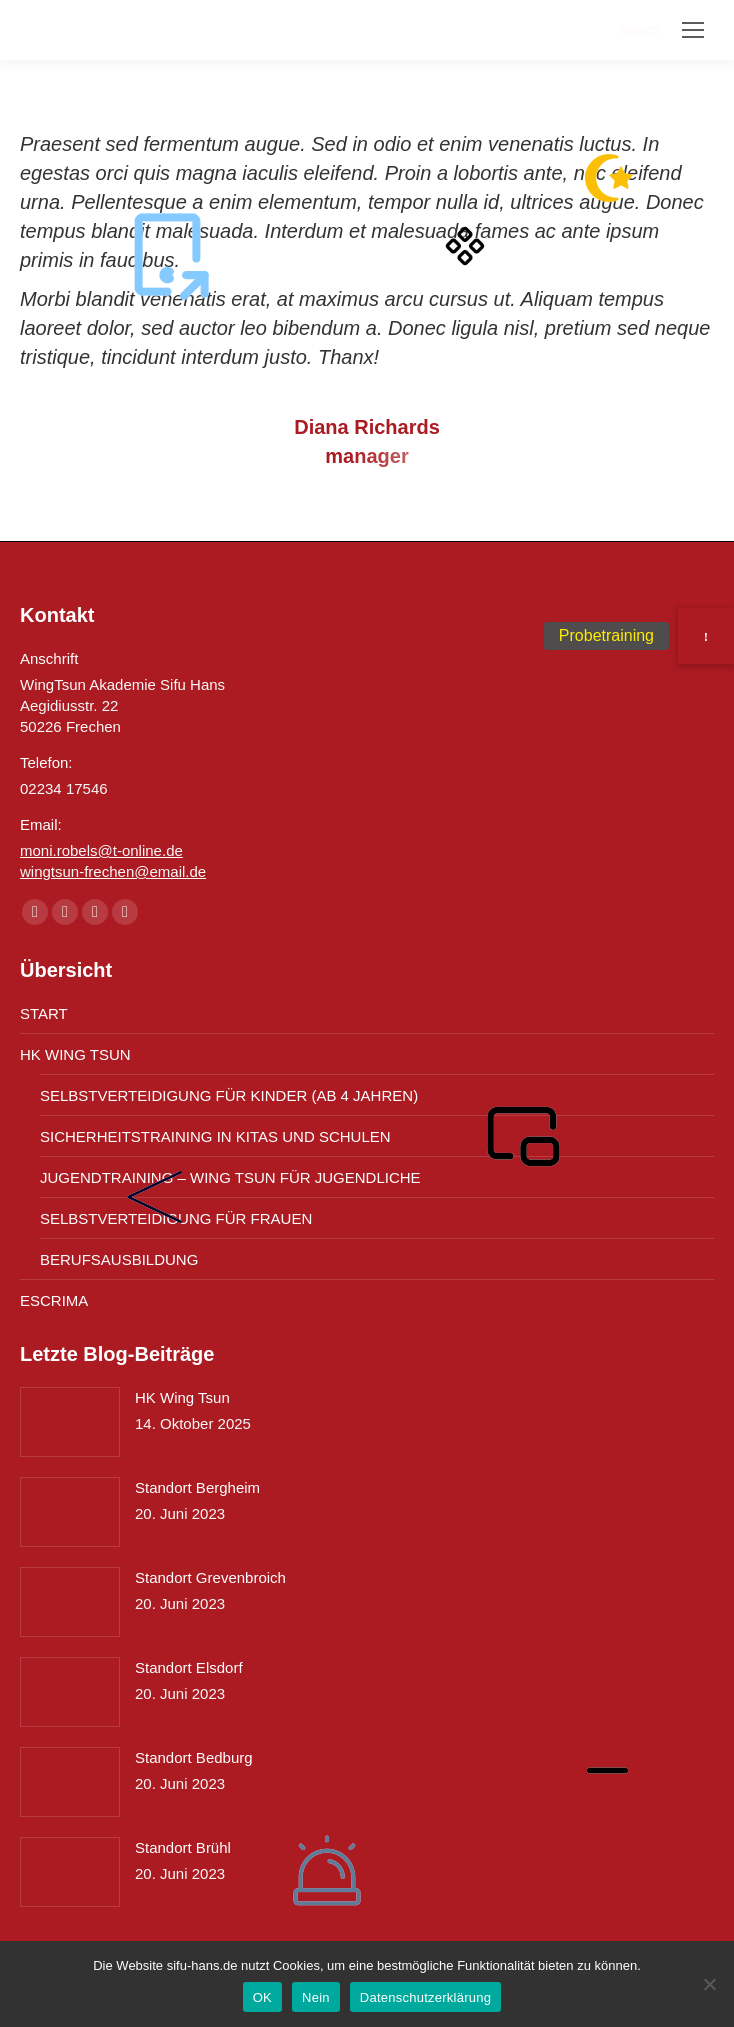  What do you see at coordinates (156, 1197) in the screenshot?
I see `go back to the previous screen` at bounding box center [156, 1197].